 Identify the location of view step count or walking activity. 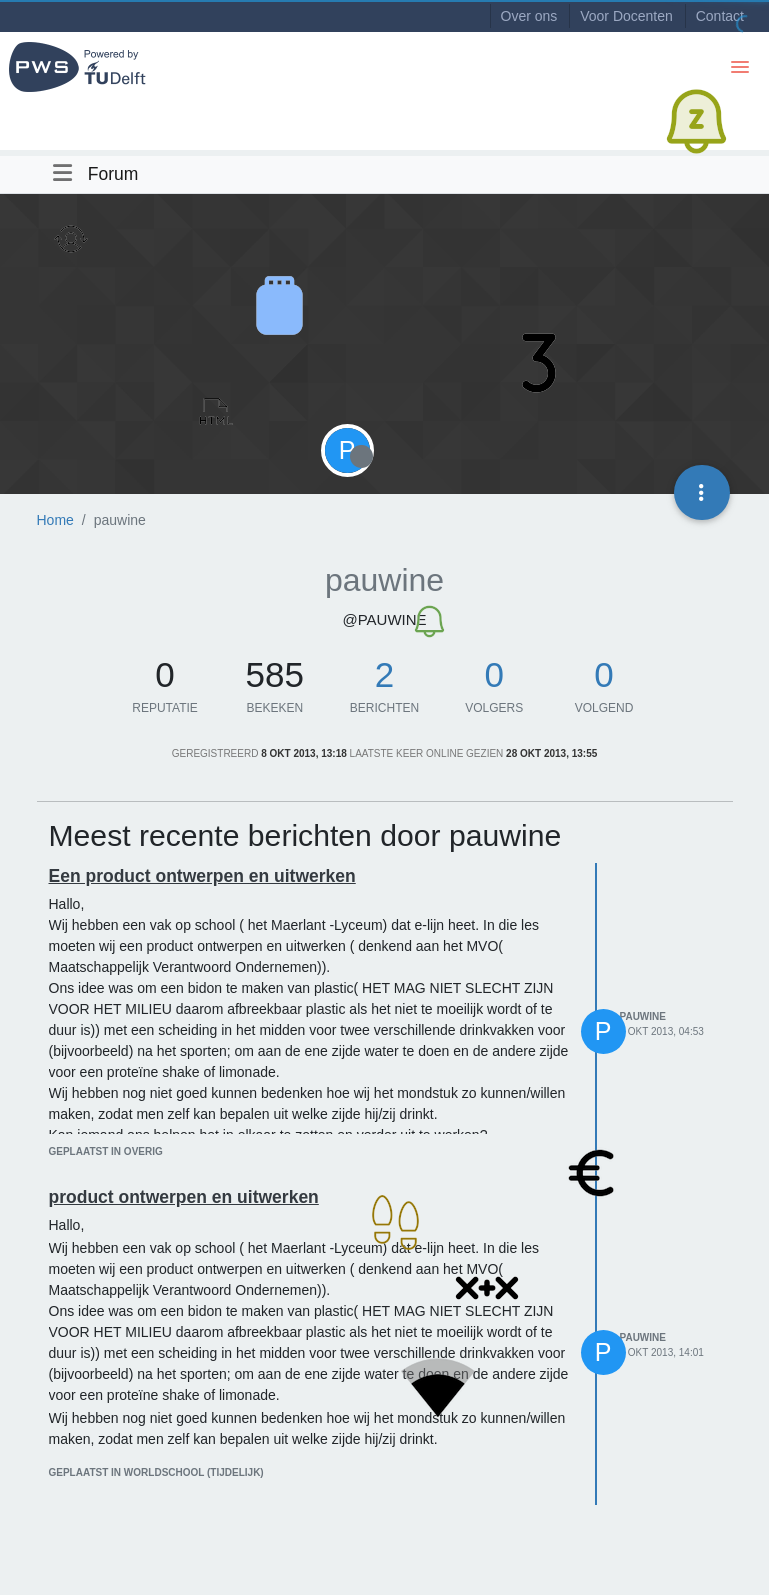
(395, 1222).